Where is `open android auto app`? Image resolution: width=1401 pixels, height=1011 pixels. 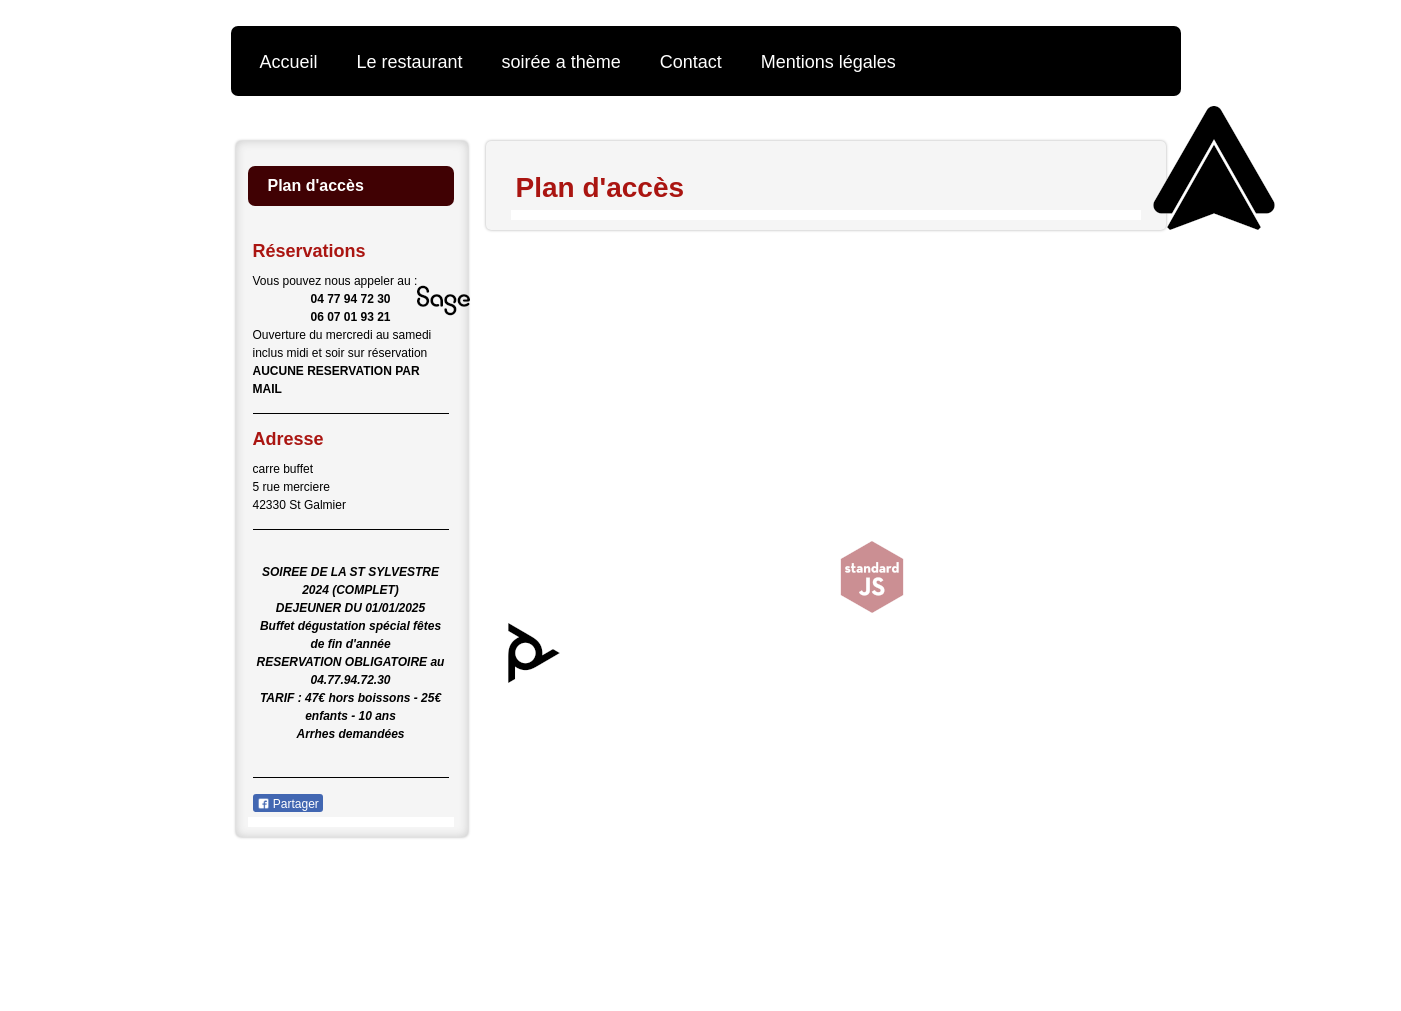
open android auto app is located at coordinates (1214, 168).